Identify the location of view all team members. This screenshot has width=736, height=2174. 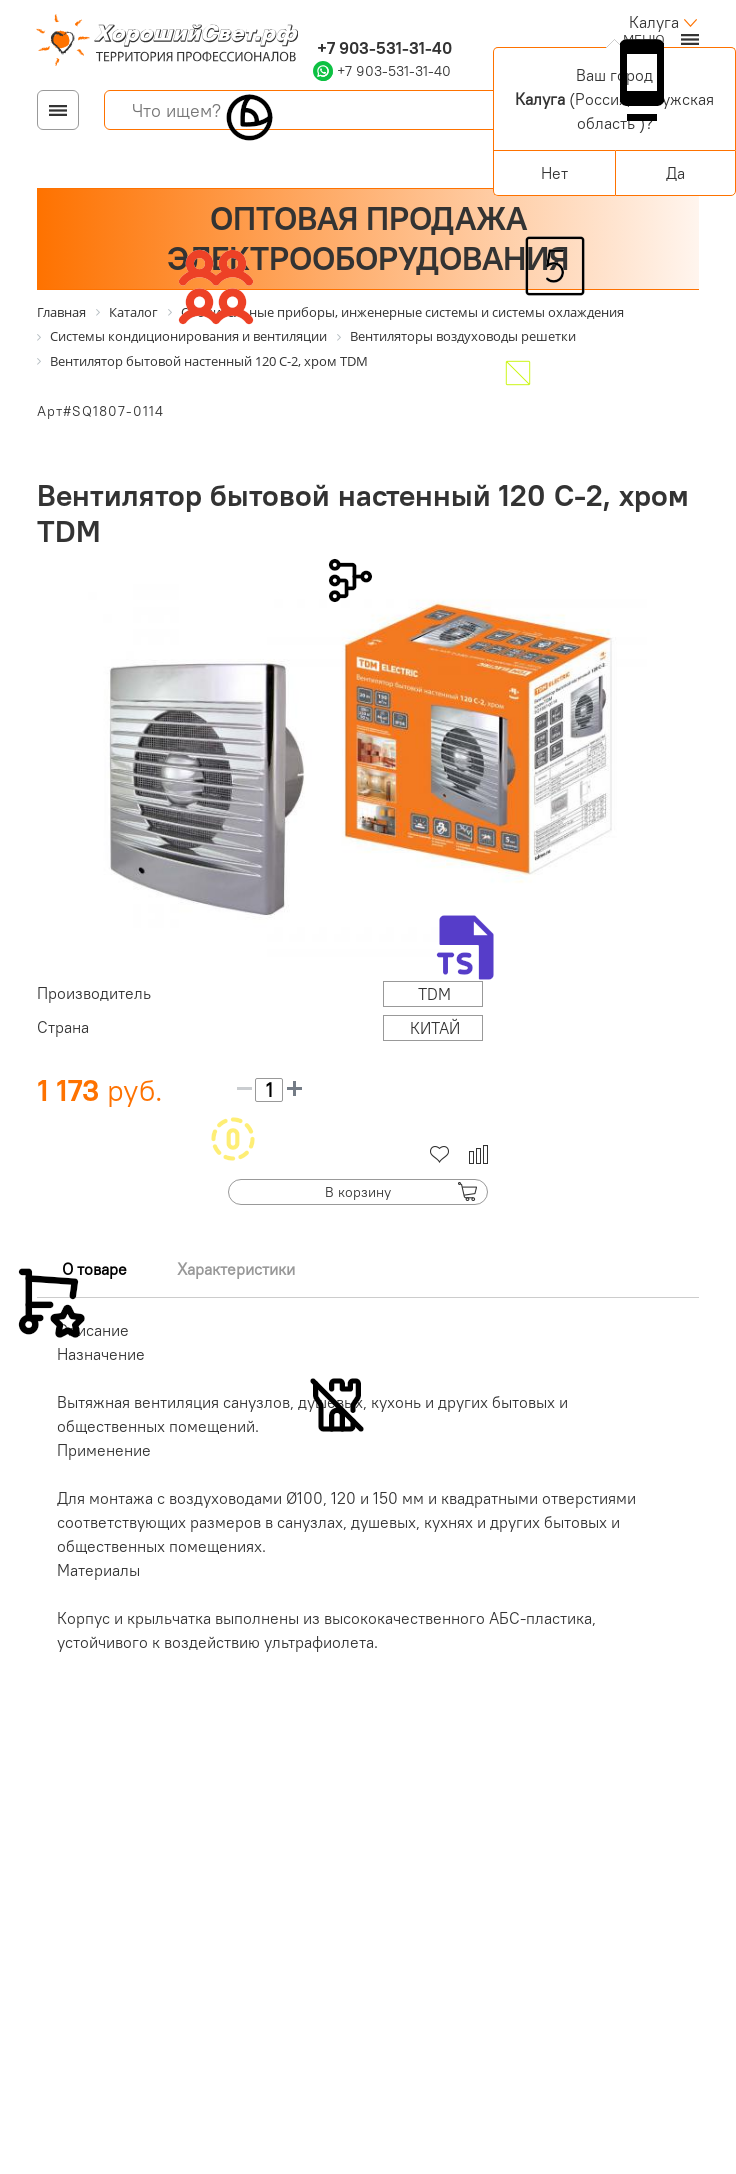
(216, 287).